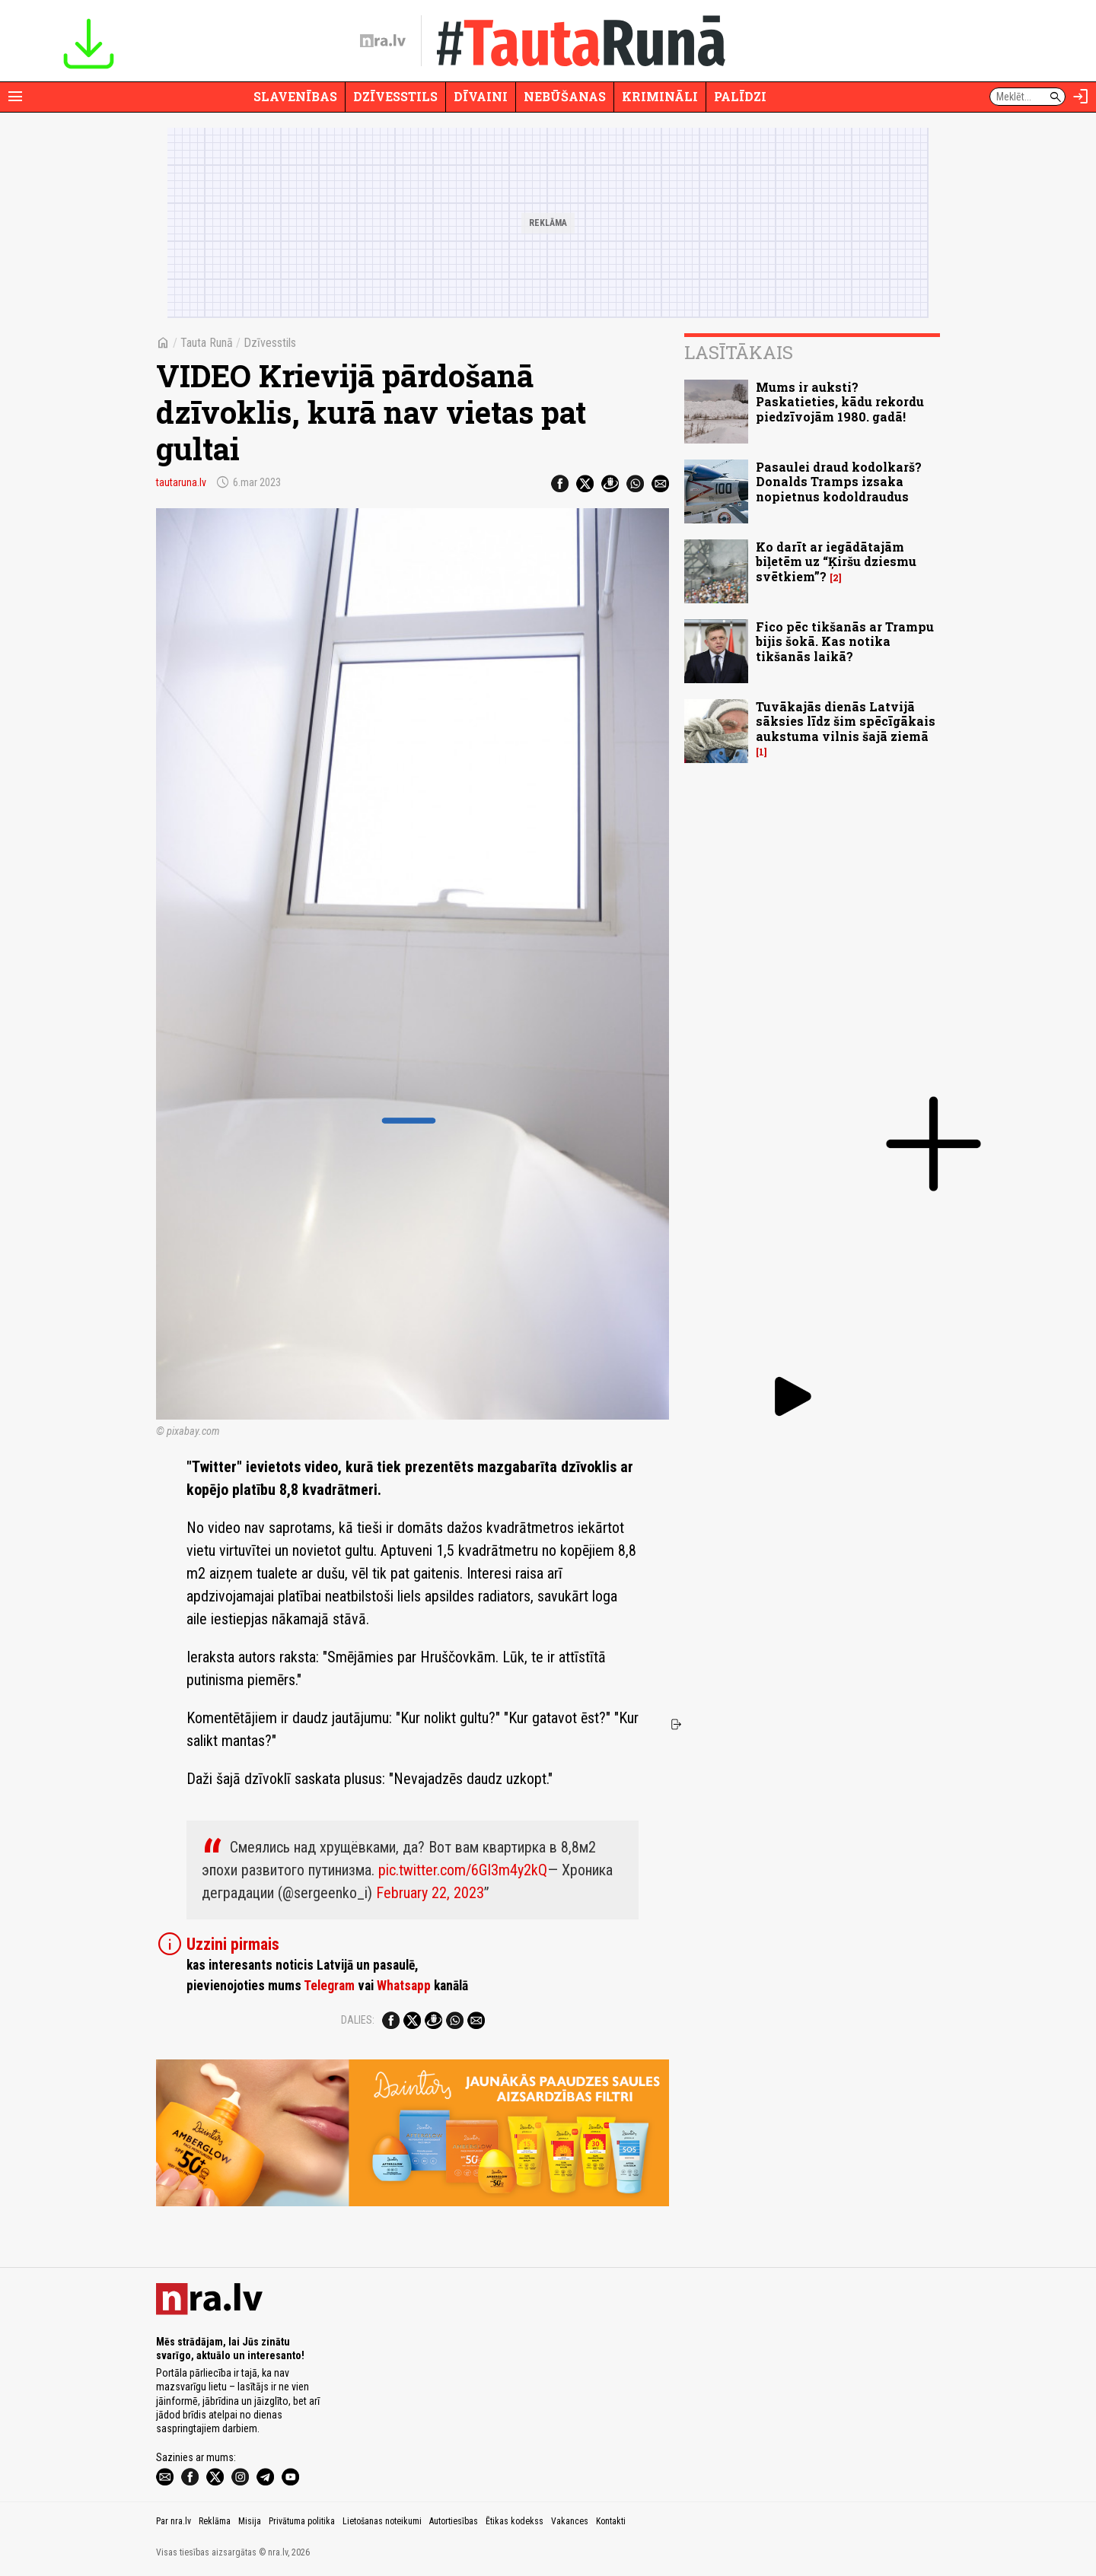 The width and height of the screenshot is (1096, 2576). Describe the element at coordinates (792, 1396) in the screenshot. I see `play media or video content` at that location.